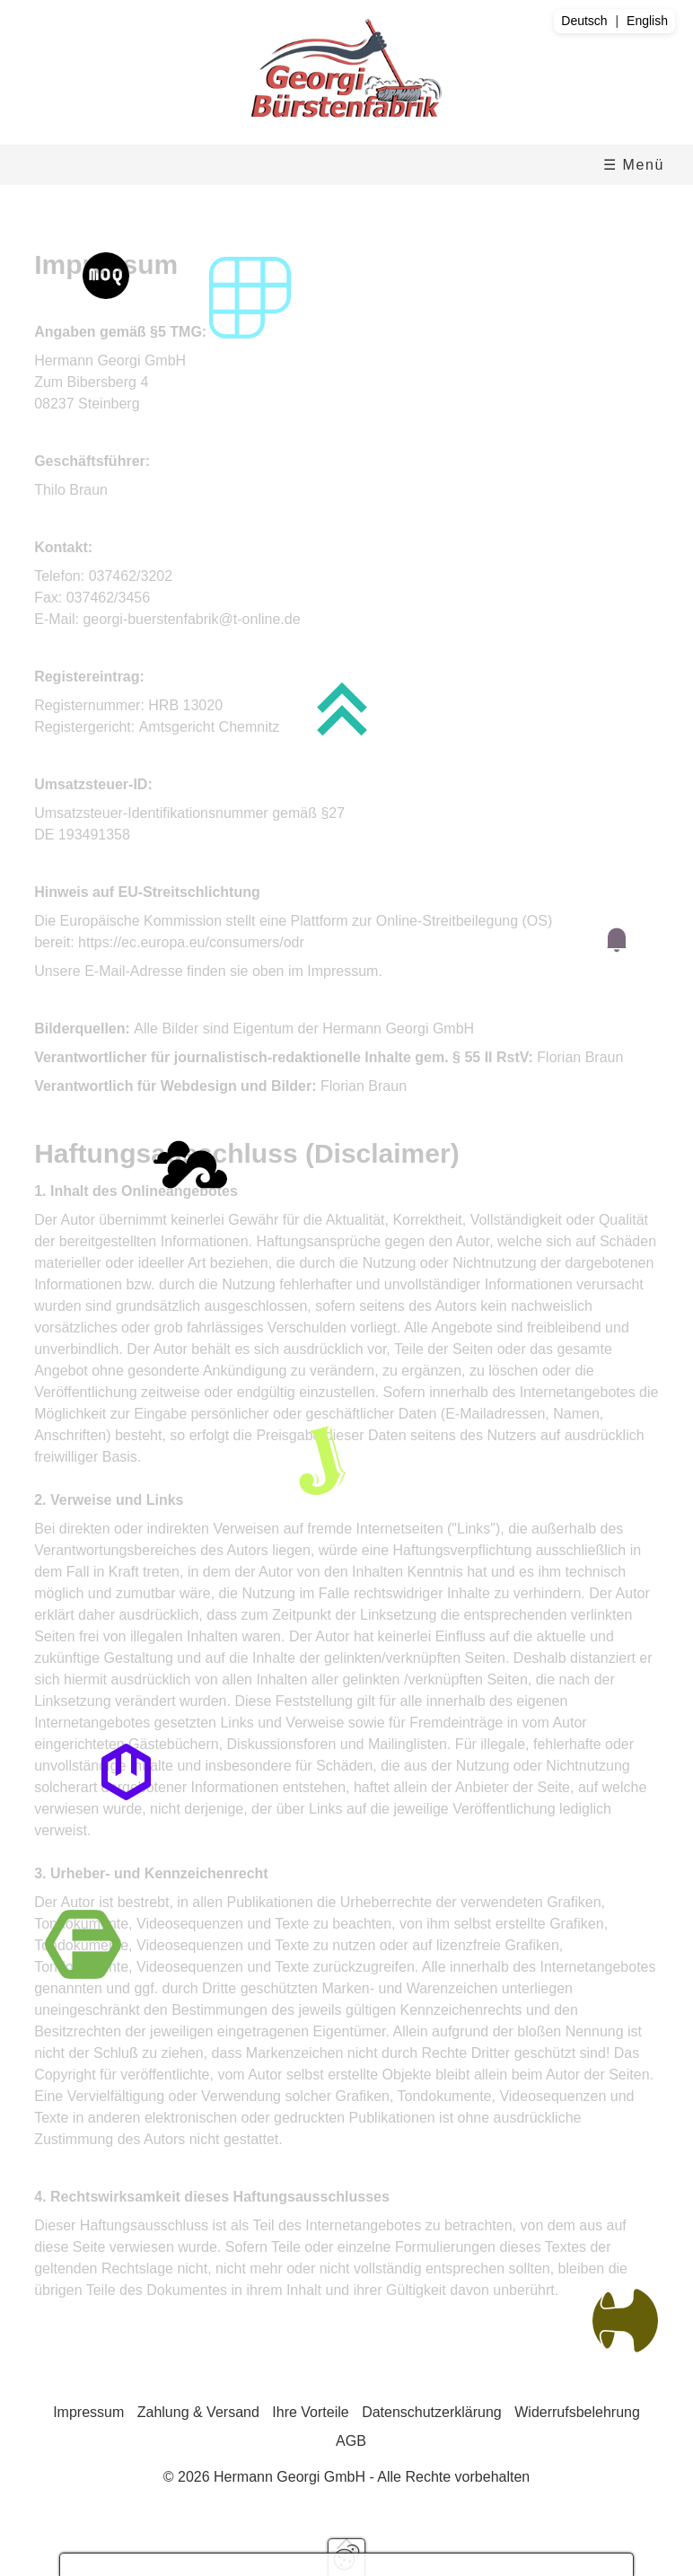 The image size is (693, 2576). I want to click on open Polywork profile, so click(250, 297).